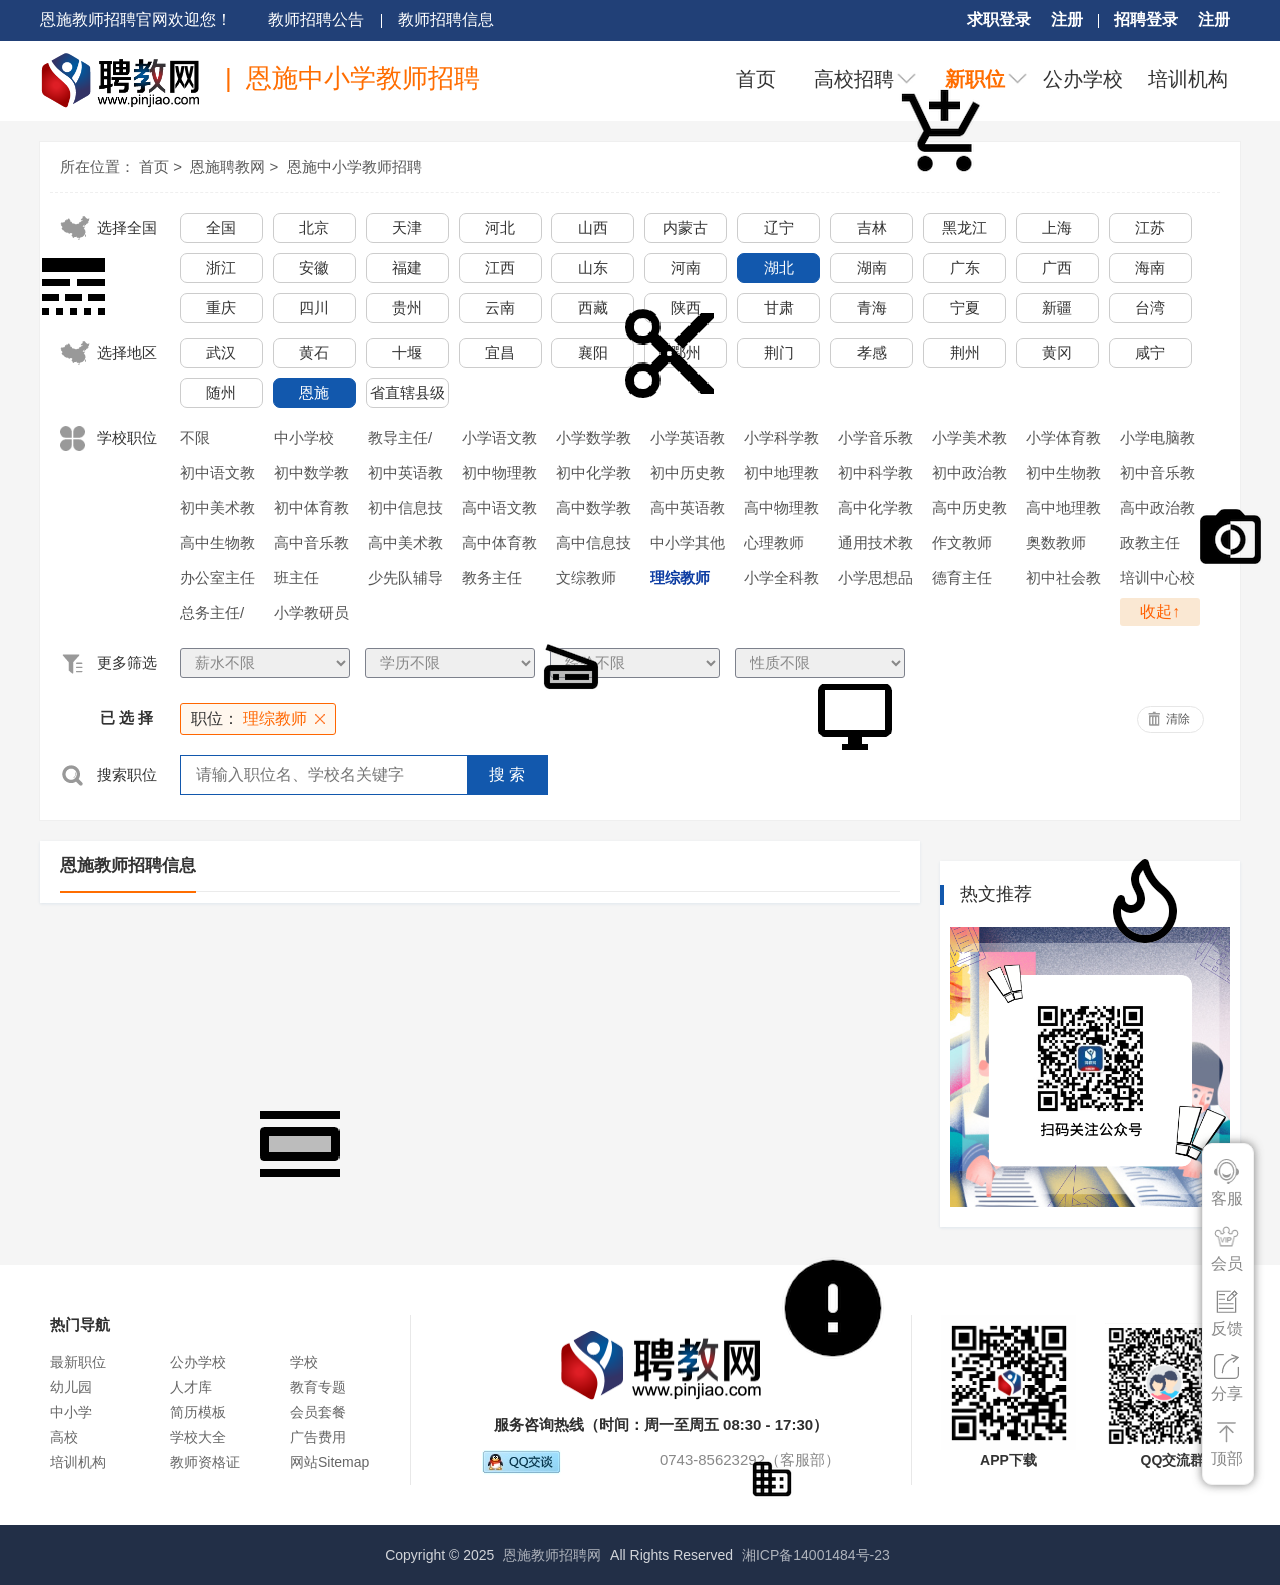 The height and width of the screenshot is (1585, 1280). Describe the element at coordinates (855, 717) in the screenshot. I see `switch to desktop view` at that location.